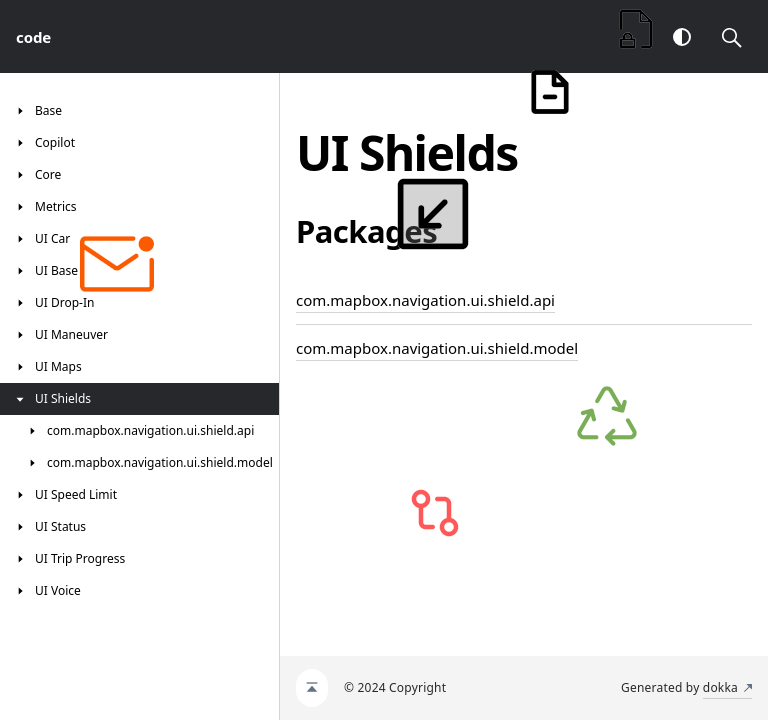  Describe the element at coordinates (433, 214) in the screenshot. I see `move content to bottom-left corner` at that location.